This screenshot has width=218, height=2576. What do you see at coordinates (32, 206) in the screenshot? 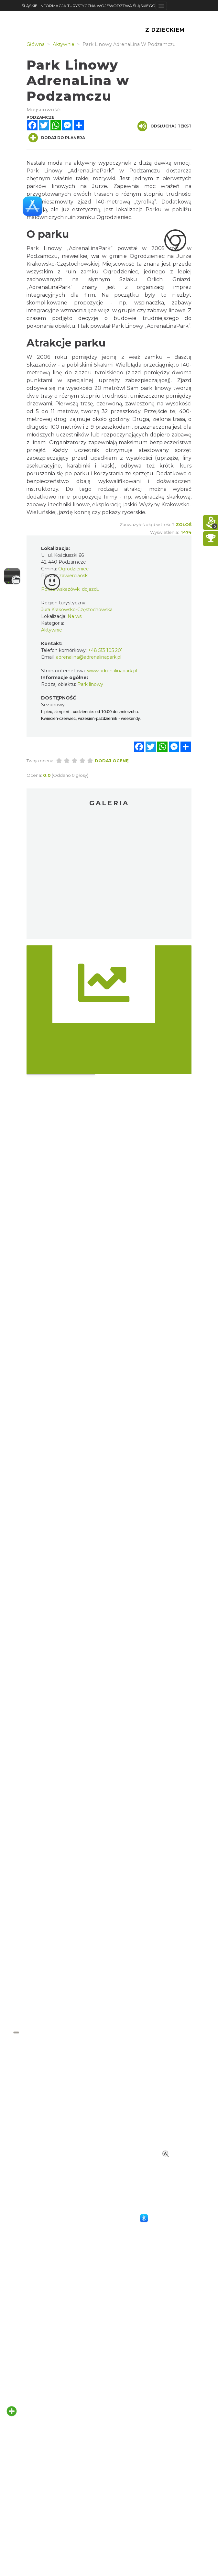
I see `open the App Store to browse and download apps` at bounding box center [32, 206].